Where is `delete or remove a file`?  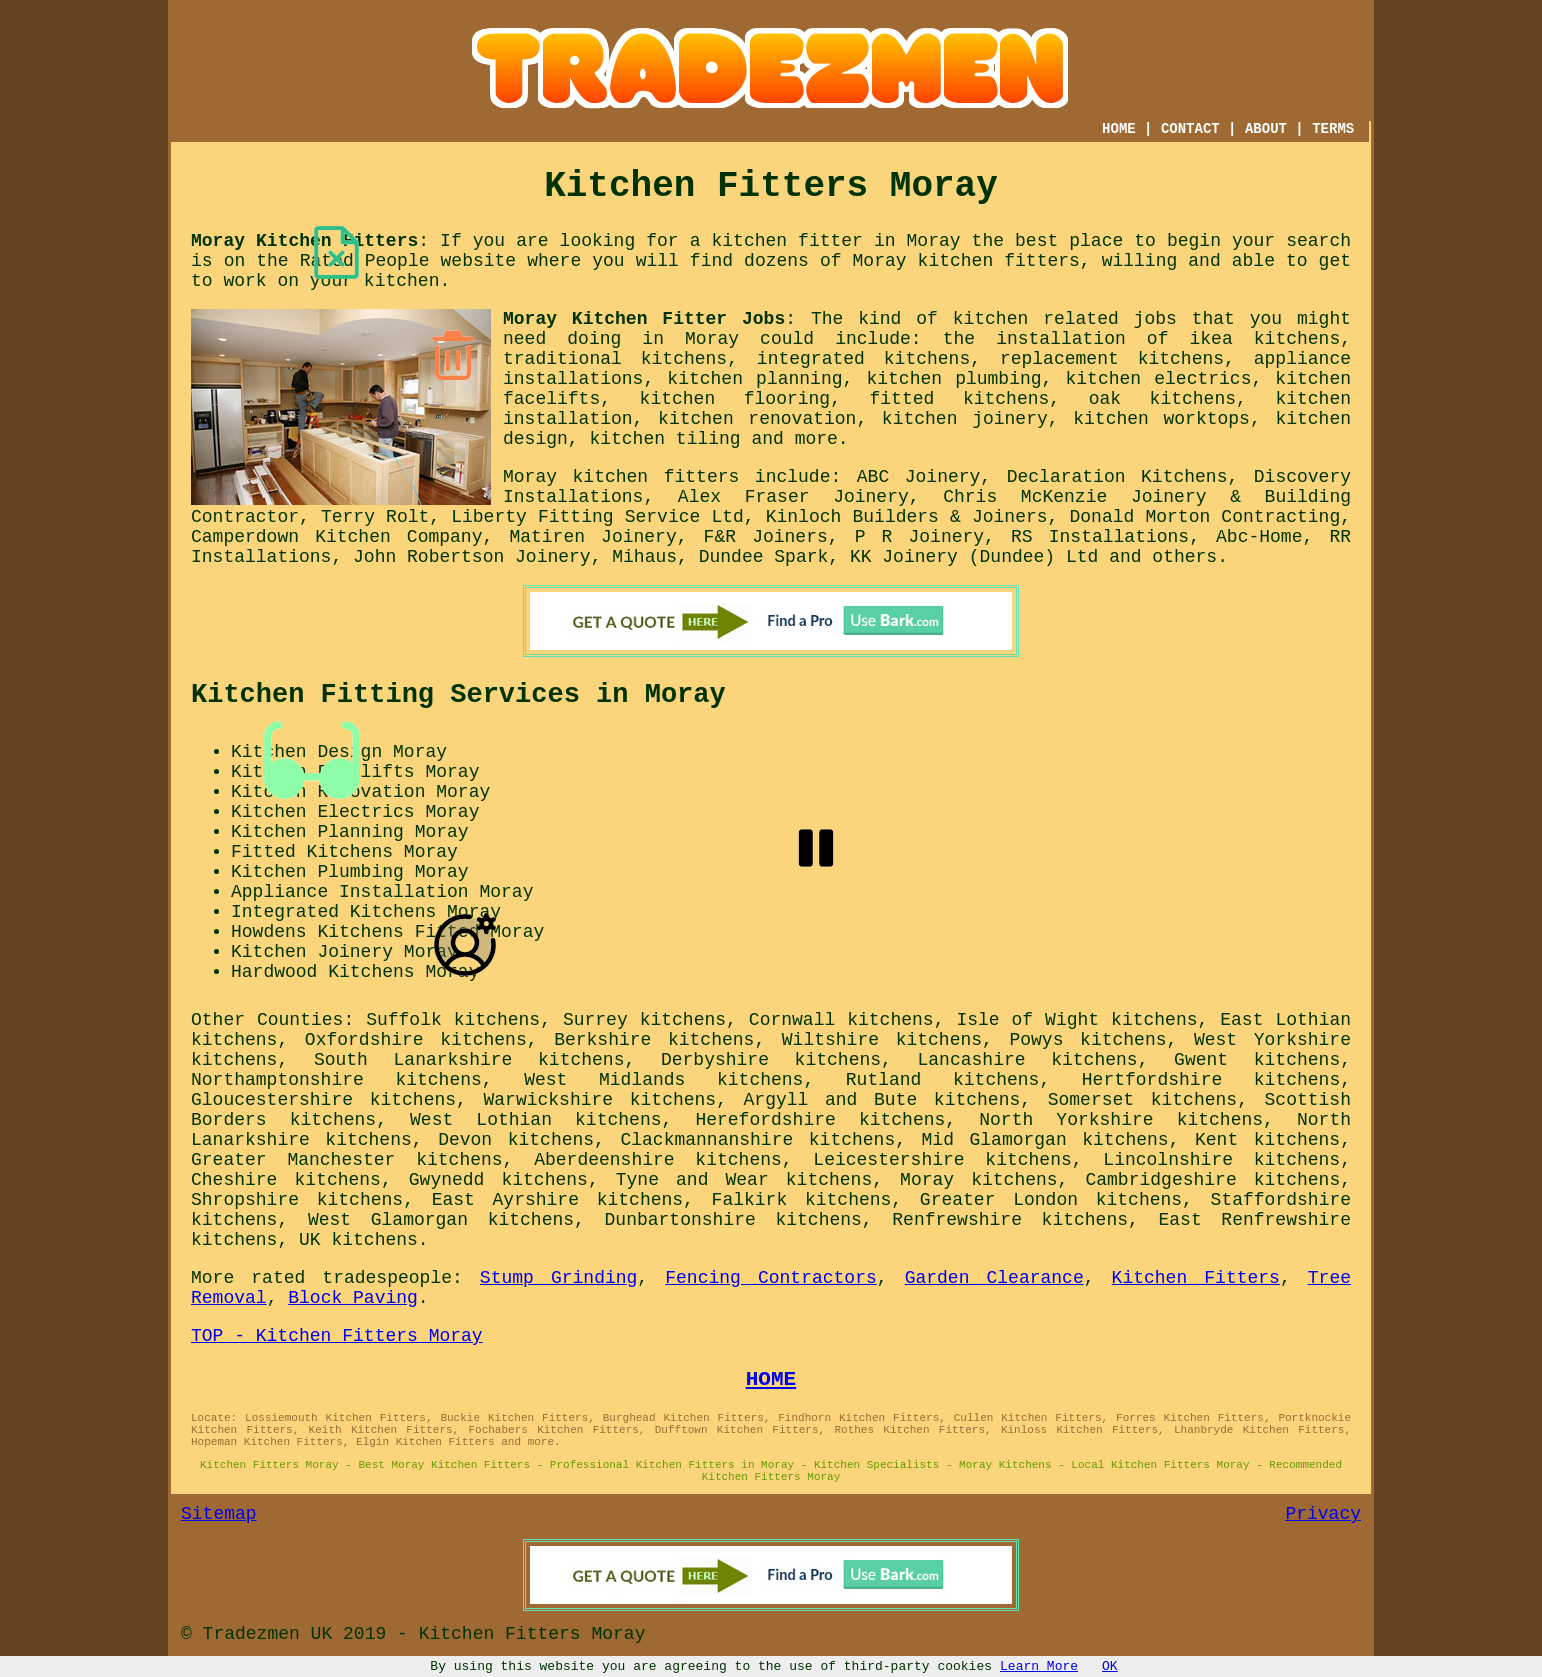
delete or remove a file is located at coordinates (336, 252).